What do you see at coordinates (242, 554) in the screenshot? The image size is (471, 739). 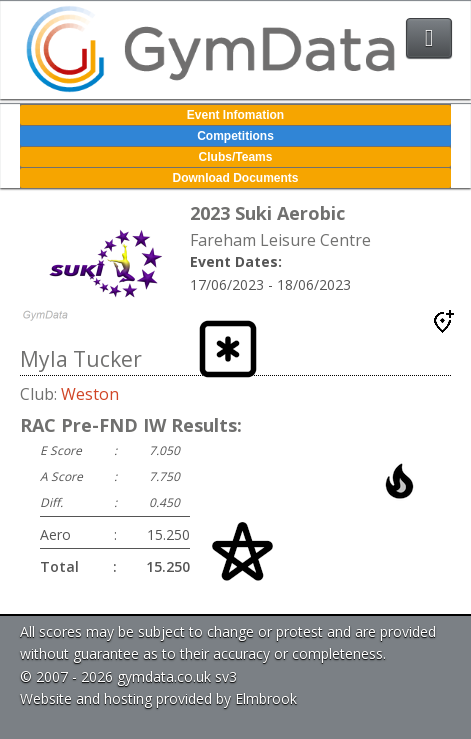 I see `select occult or mystical theme` at bounding box center [242, 554].